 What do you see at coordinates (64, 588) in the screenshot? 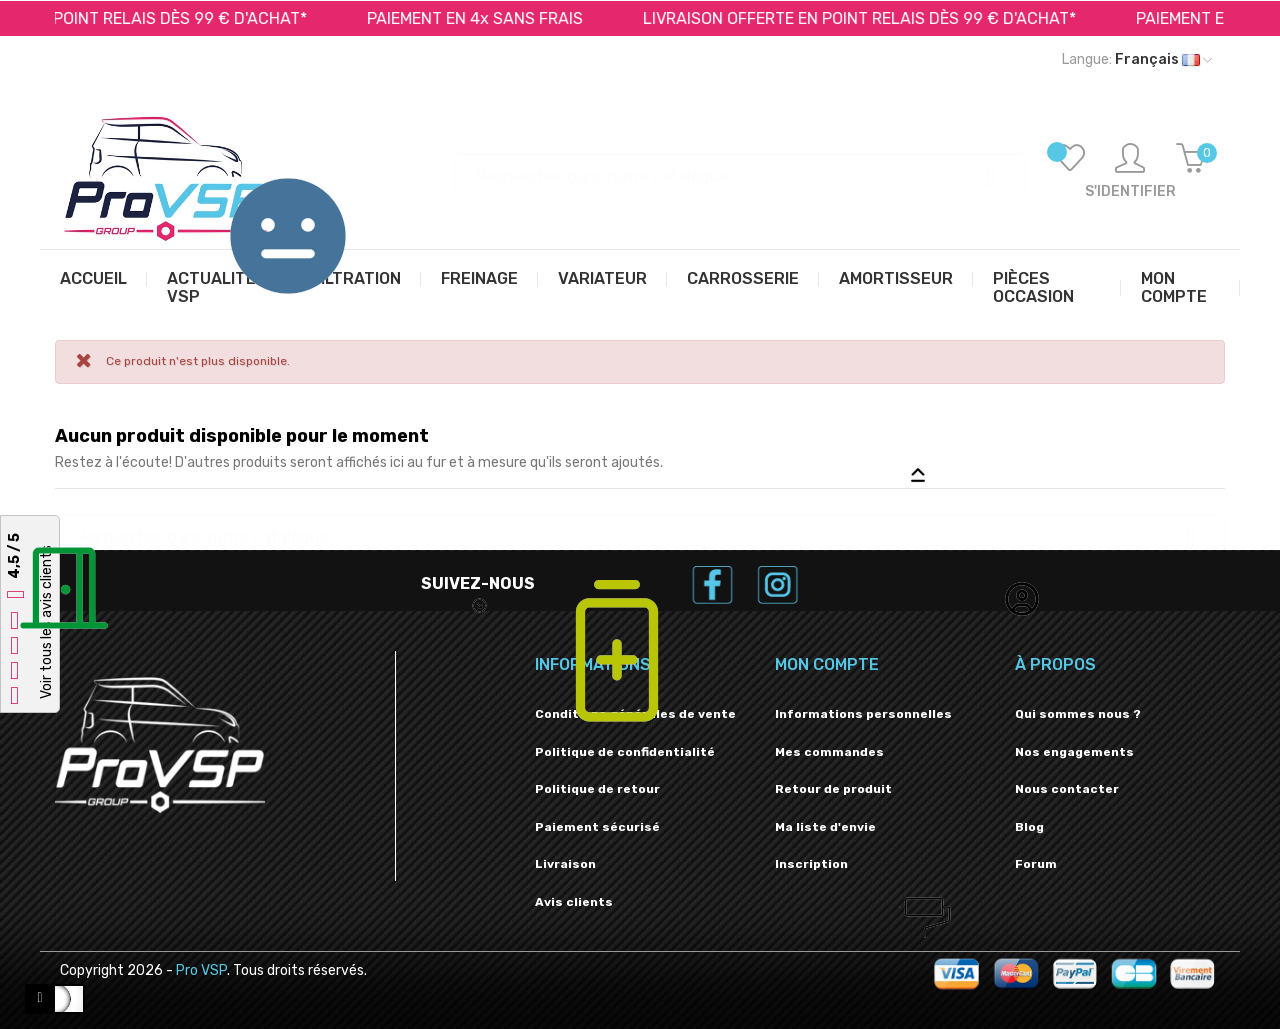
I see `exit or log out of the application` at bounding box center [64, 588].